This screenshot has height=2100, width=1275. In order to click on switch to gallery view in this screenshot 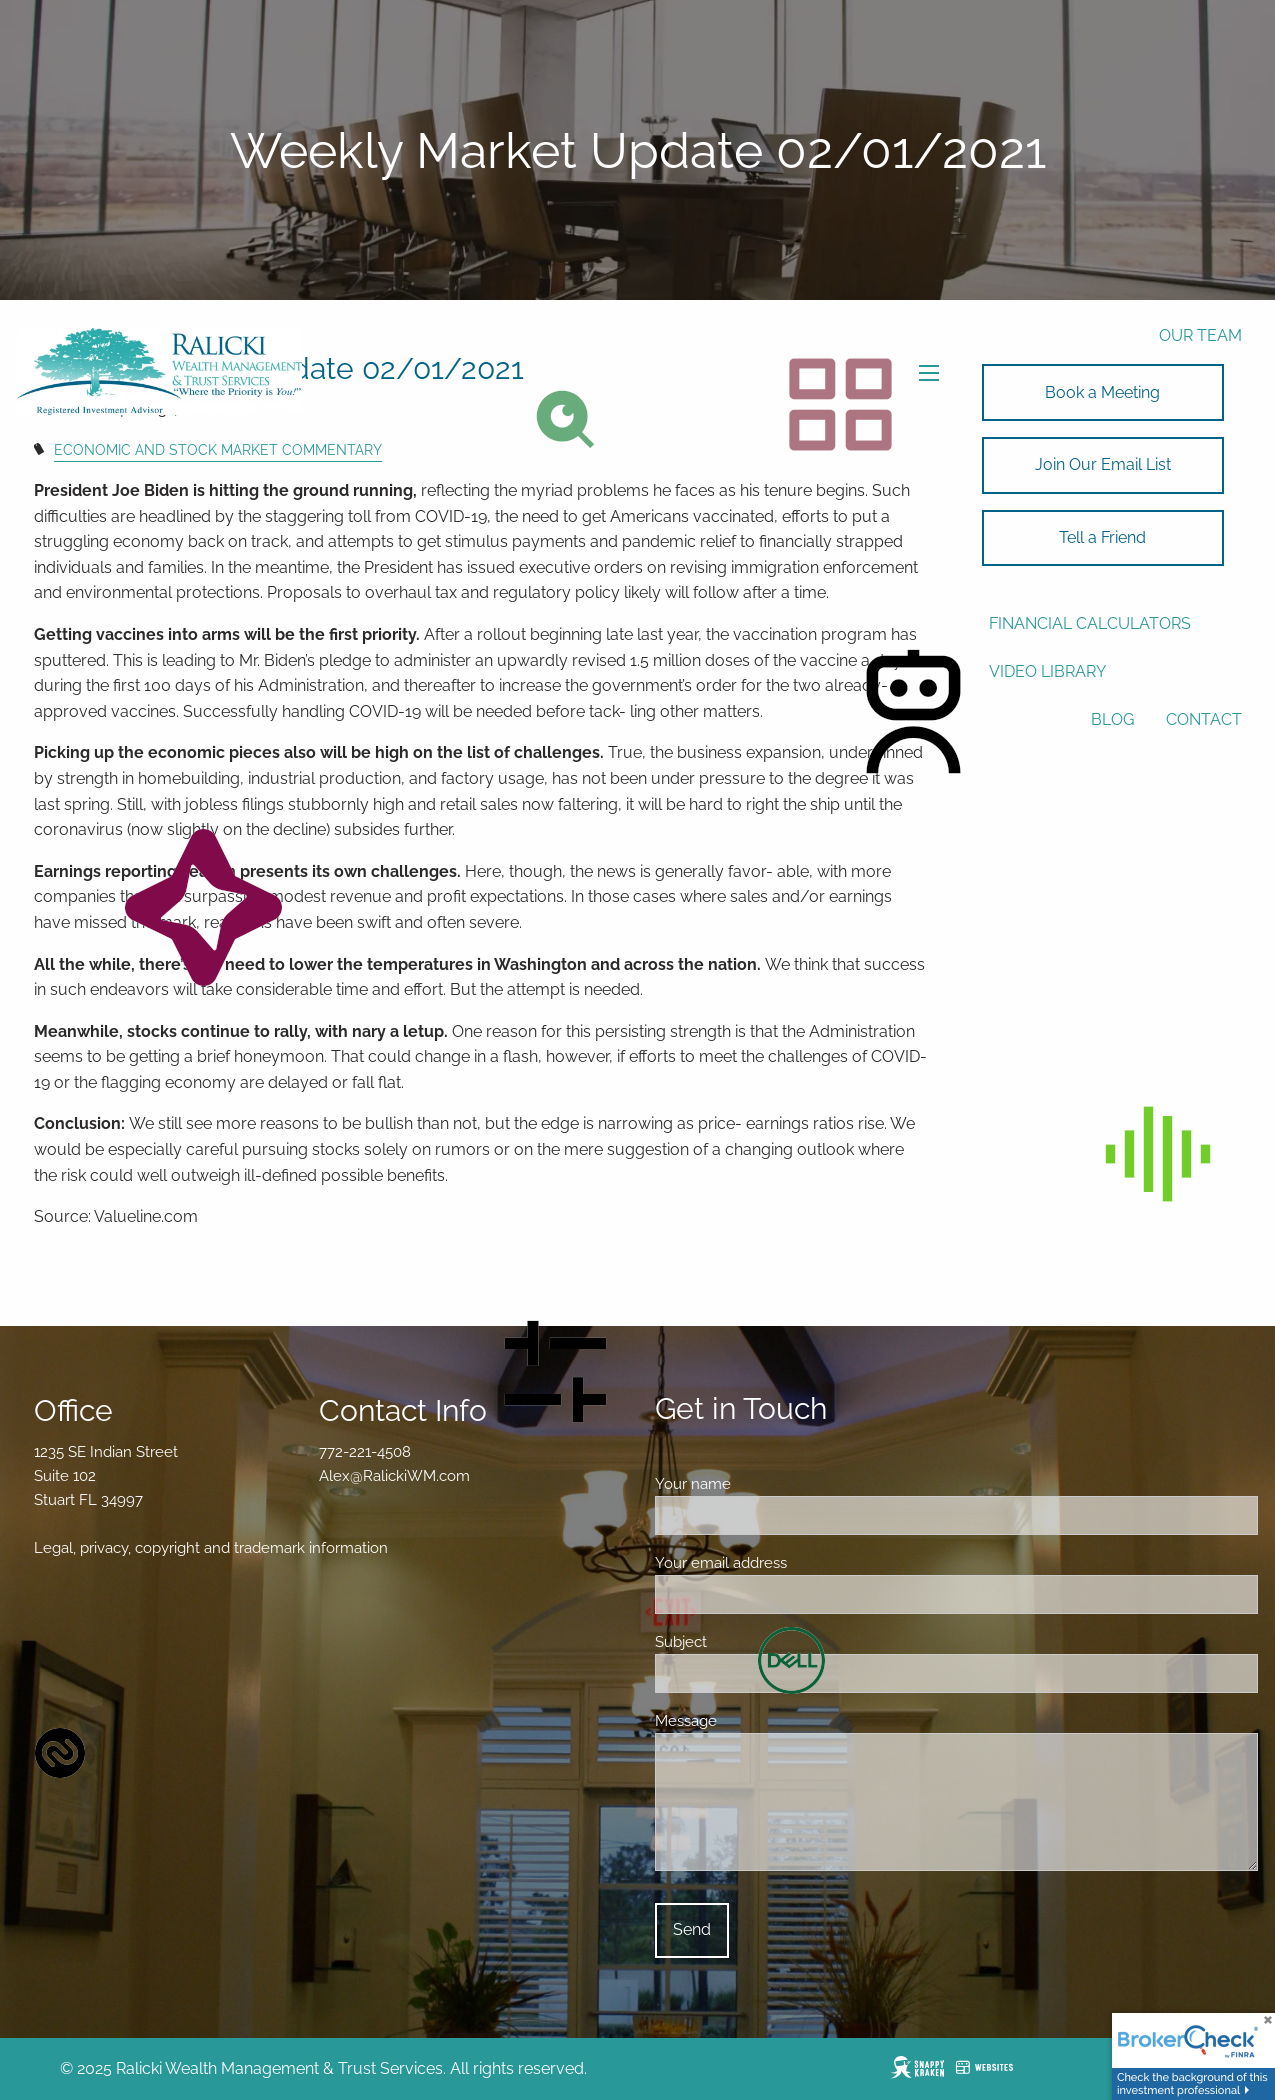, I will do `click(840, 404)`.